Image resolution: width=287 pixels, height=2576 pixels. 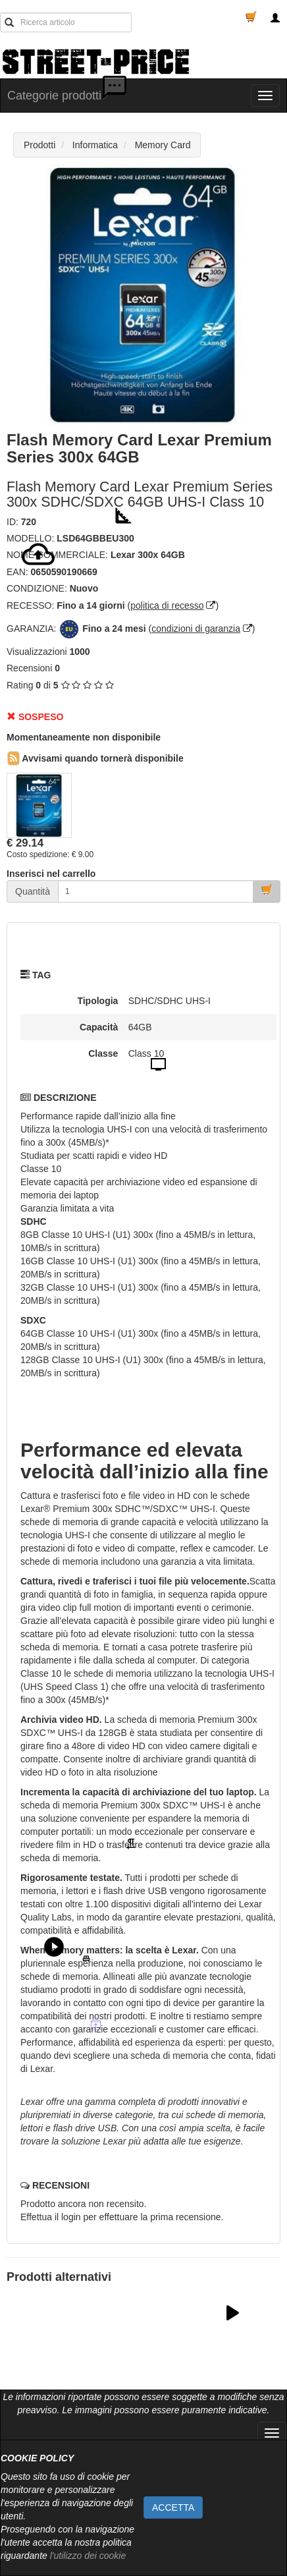 What do you see at coordinates (54, 1947) in the screenshot?
I see `play media or video content` at bounding box center [54, 1947].